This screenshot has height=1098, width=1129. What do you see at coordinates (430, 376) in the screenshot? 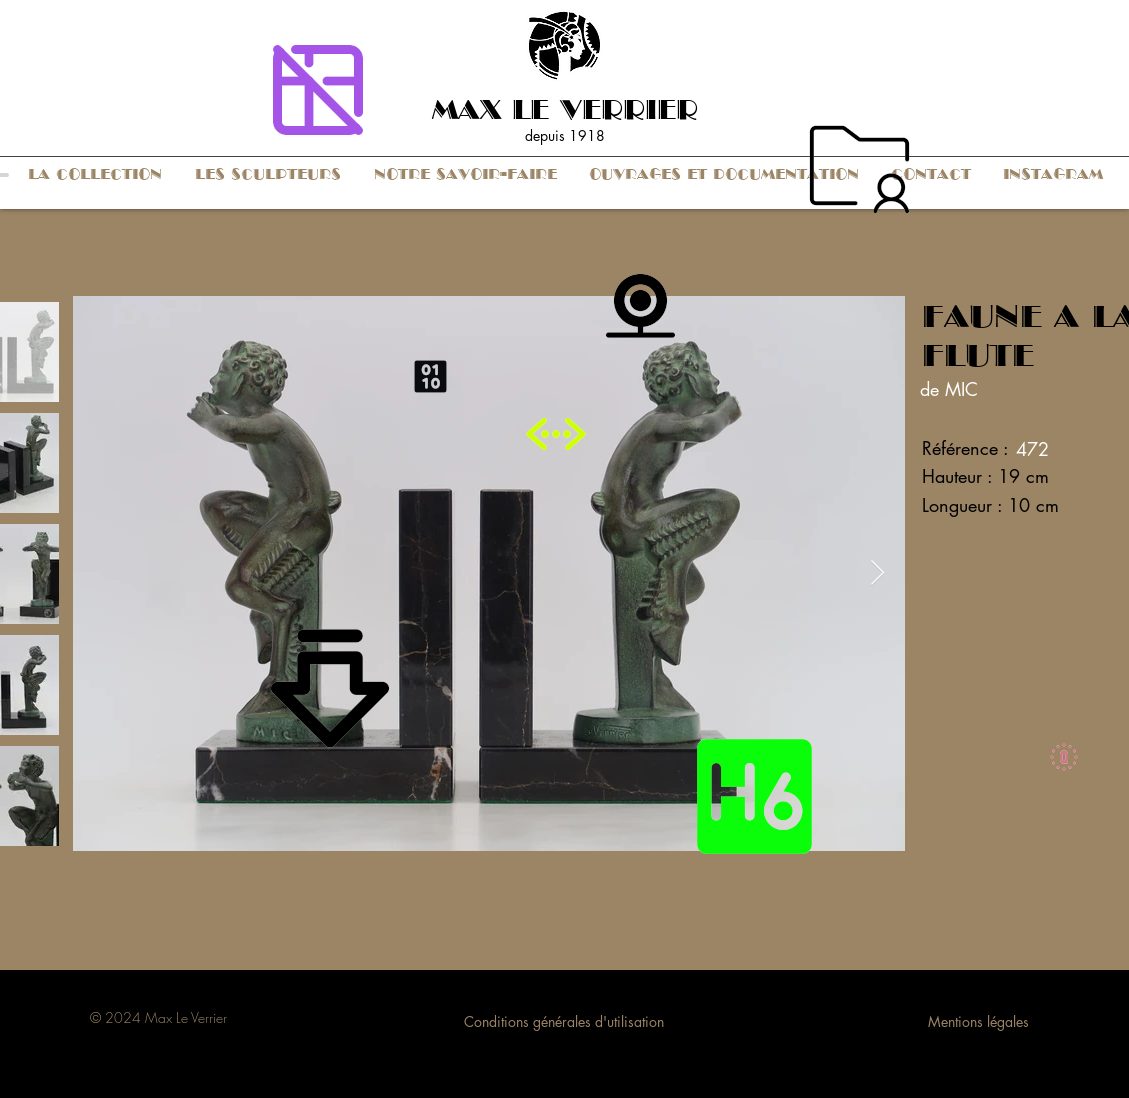
I see `view binary or raw data` at bounding box center [430, 376].